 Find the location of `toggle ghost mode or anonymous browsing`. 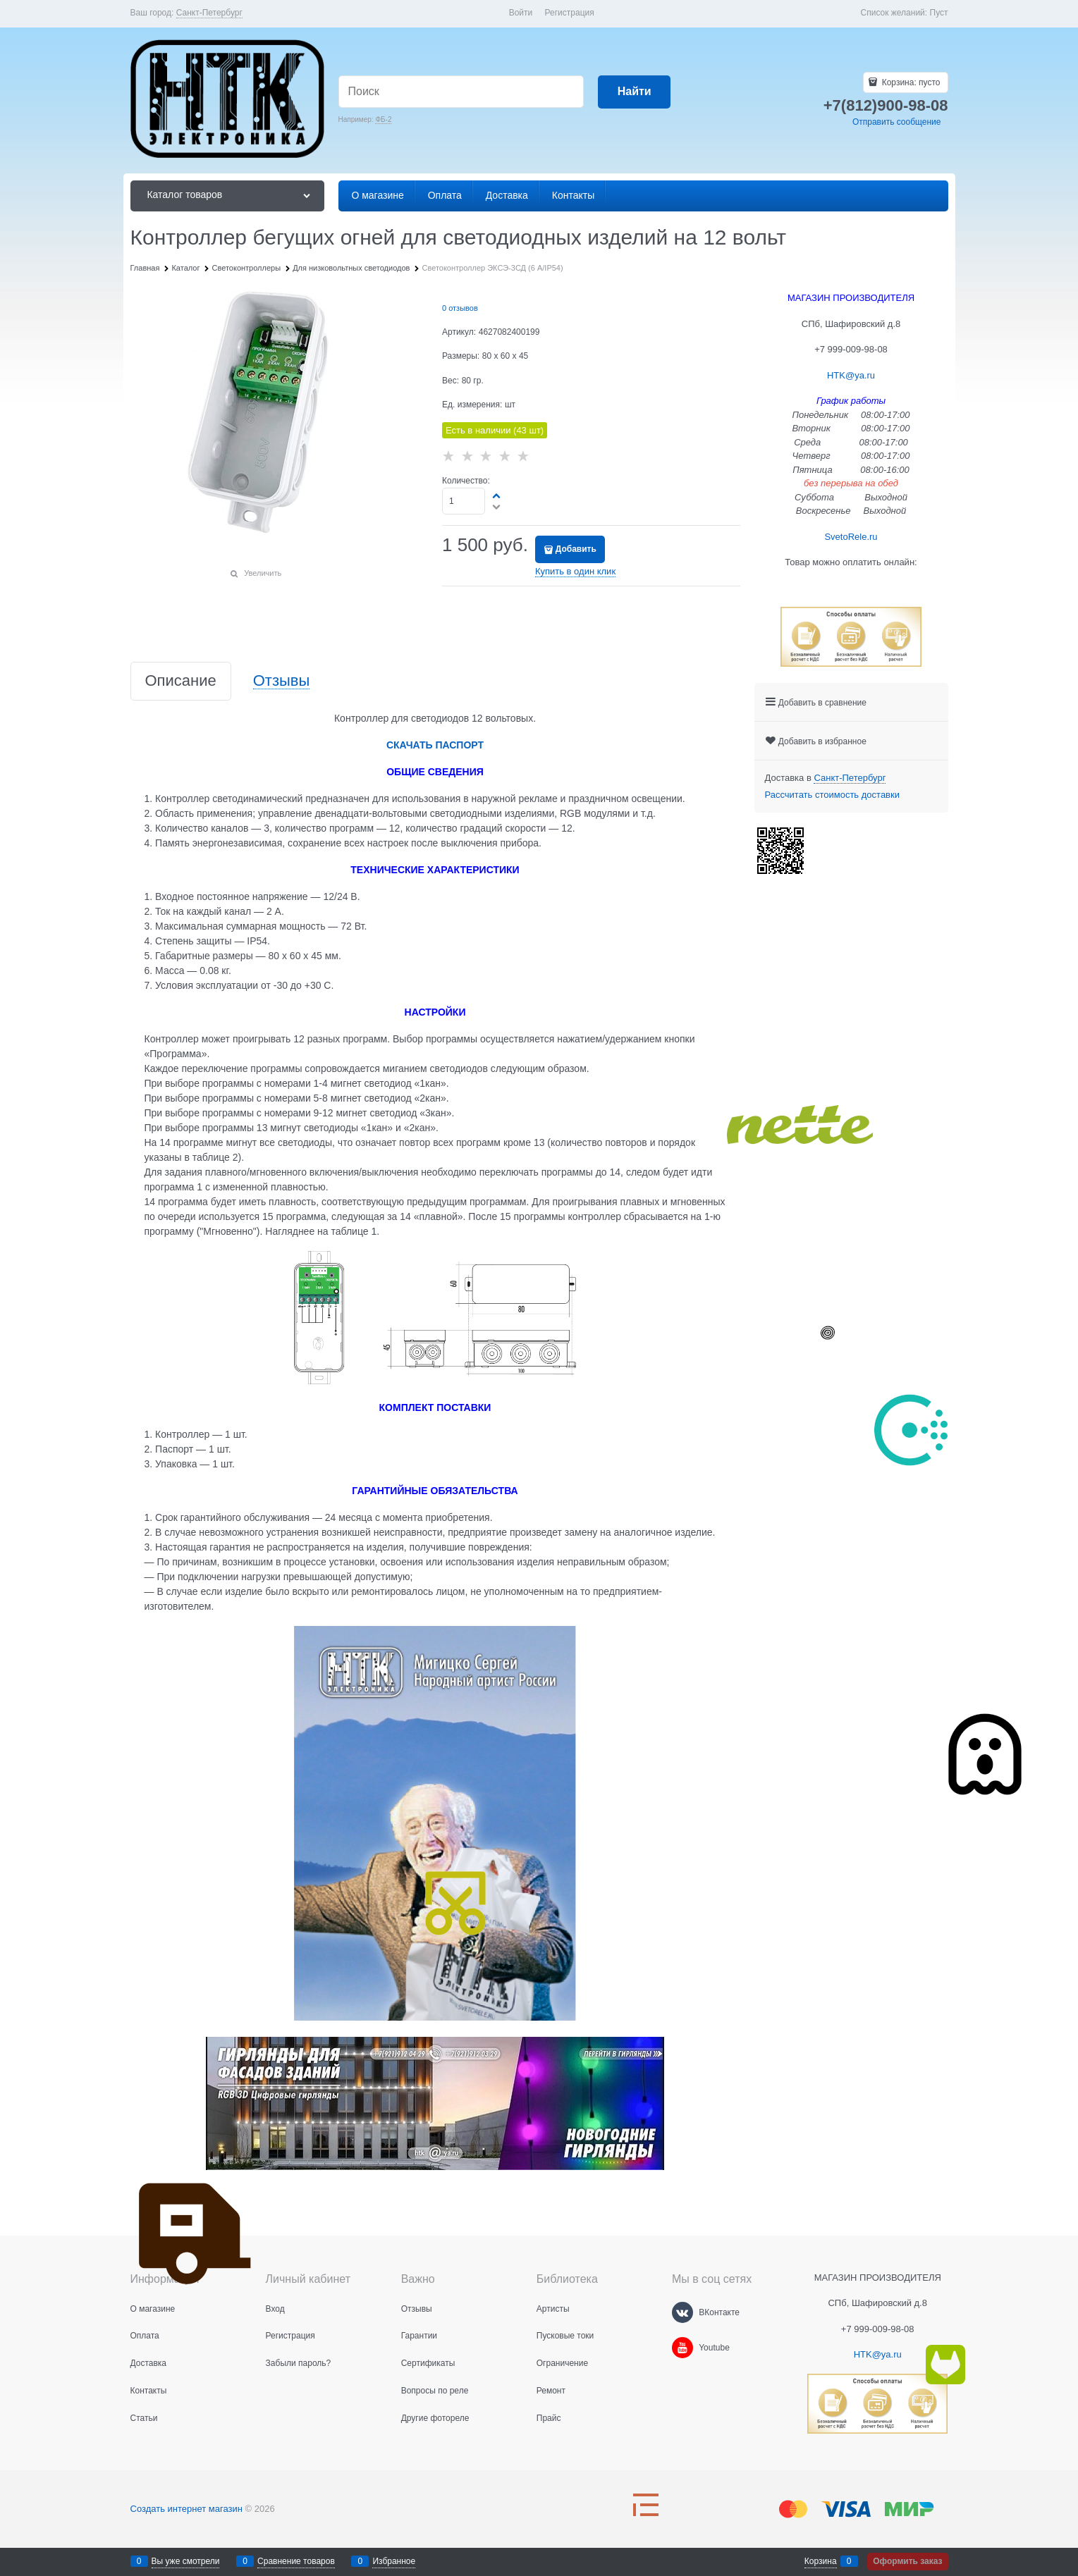

toggle ghost mode or anonymous browsing is located at coordinates (985, 1754).